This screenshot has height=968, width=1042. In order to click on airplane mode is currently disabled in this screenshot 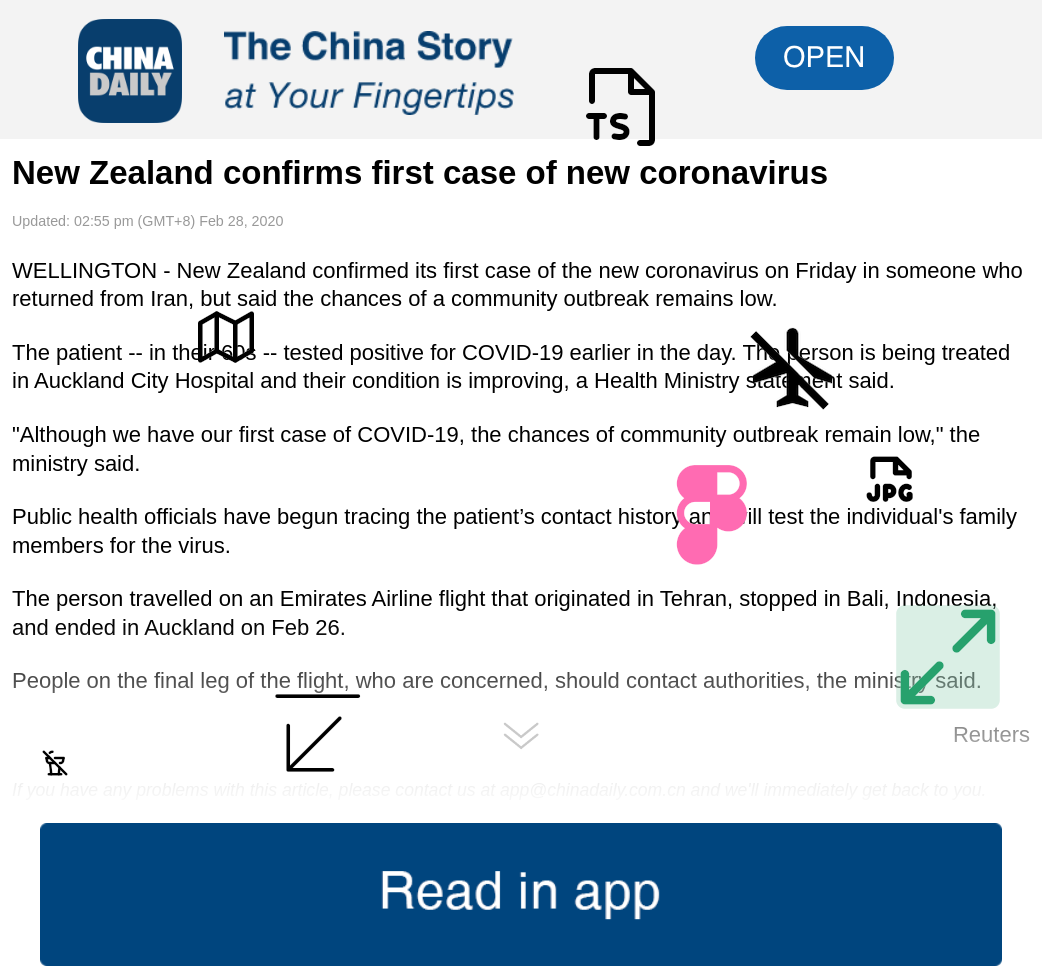, I will do `click(792, 367)`.